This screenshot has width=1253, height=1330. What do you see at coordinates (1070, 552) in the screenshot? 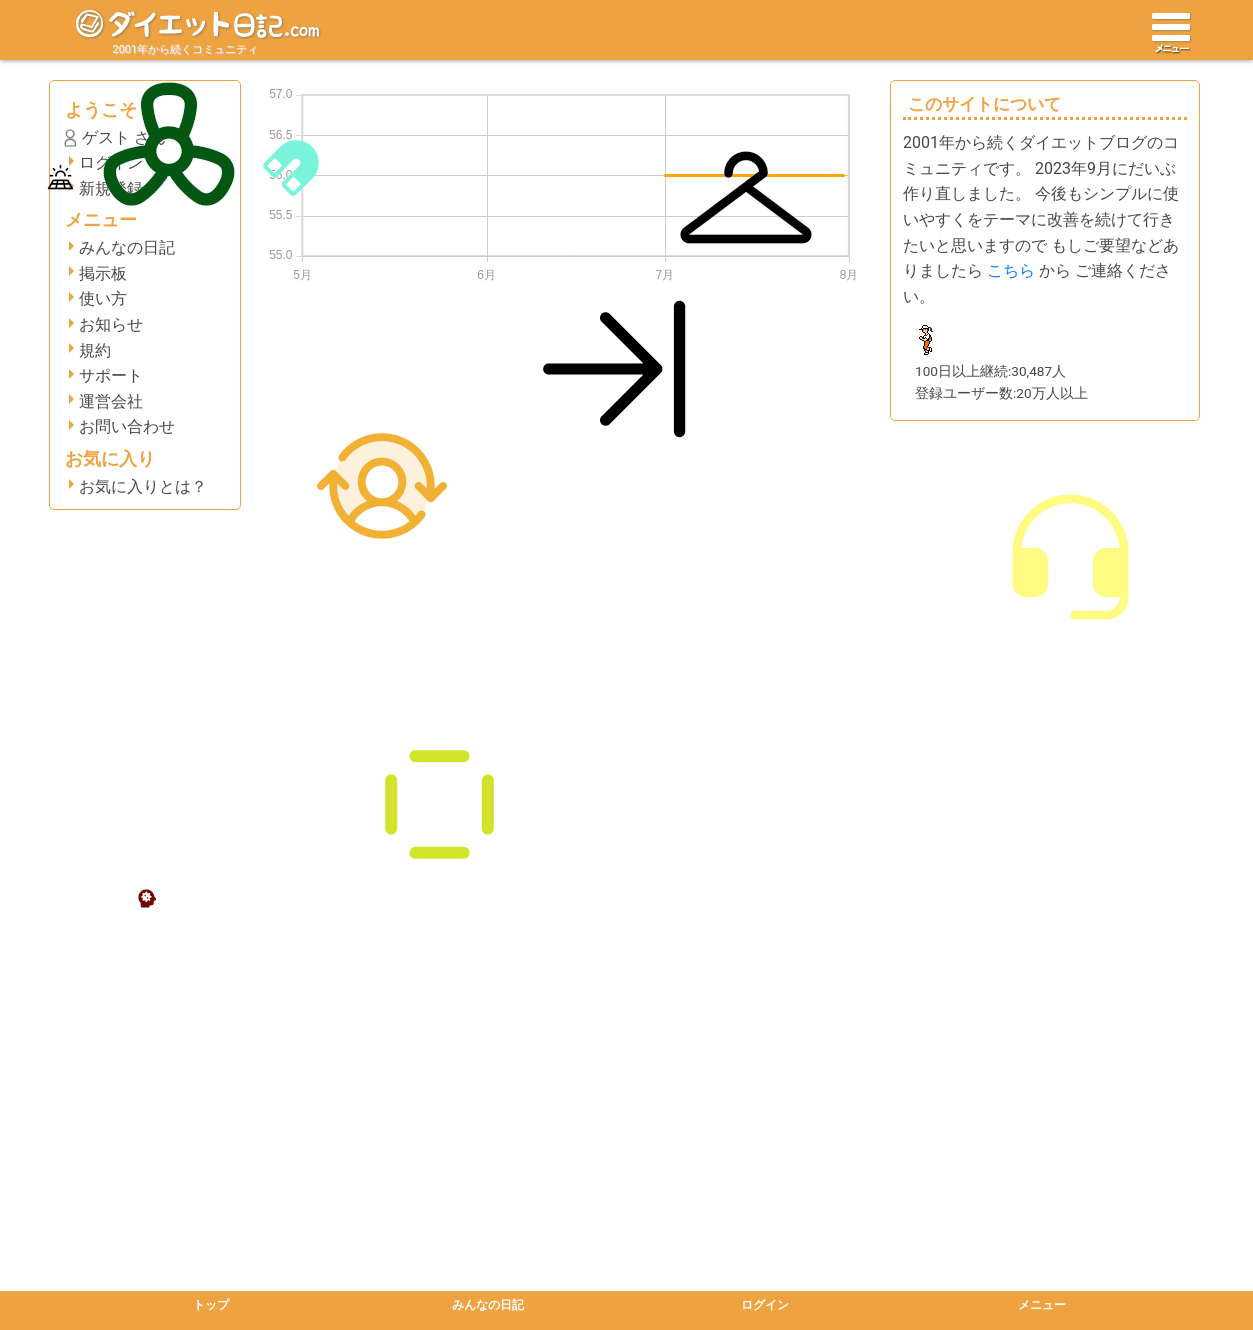
I see `contact customer support` at bounding box center [1070, 552].